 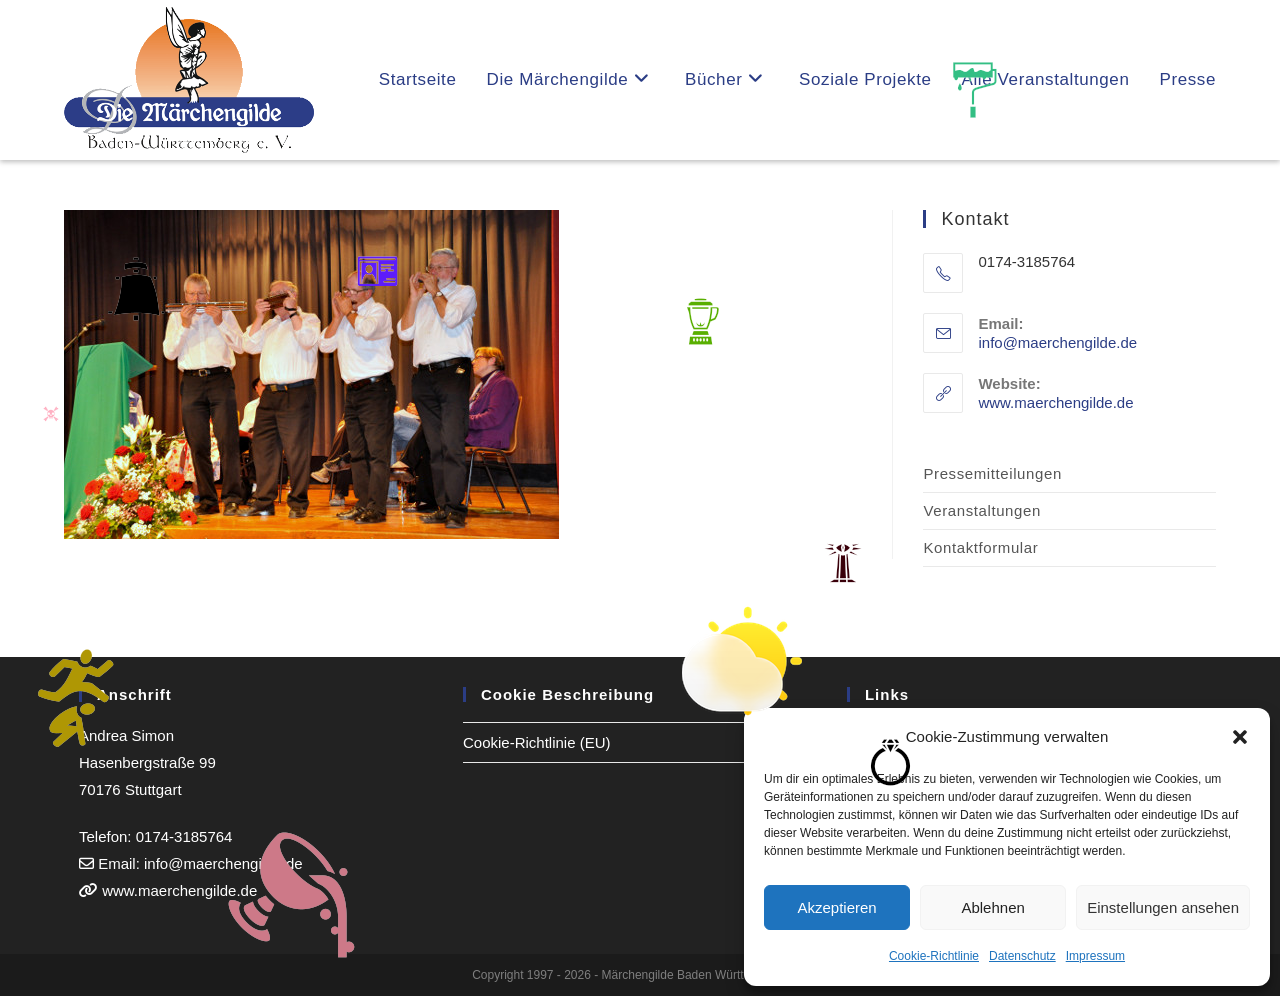 I want to click on view your profile or identification details, so click(x=377, y=270).